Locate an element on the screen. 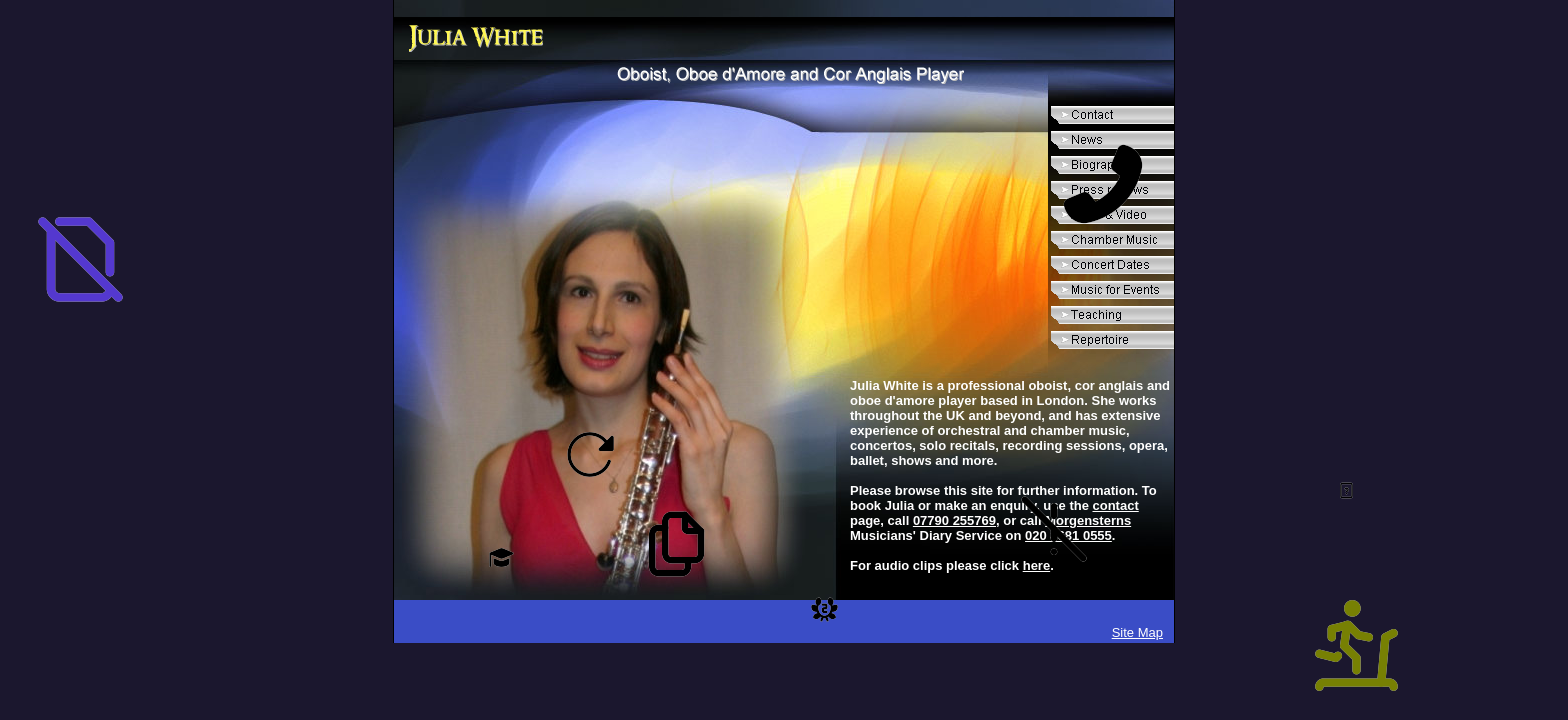 The width and height of the screenshot is (1568, 720). unknown or unrecognized device detected is located at coordinates (1346, 490).